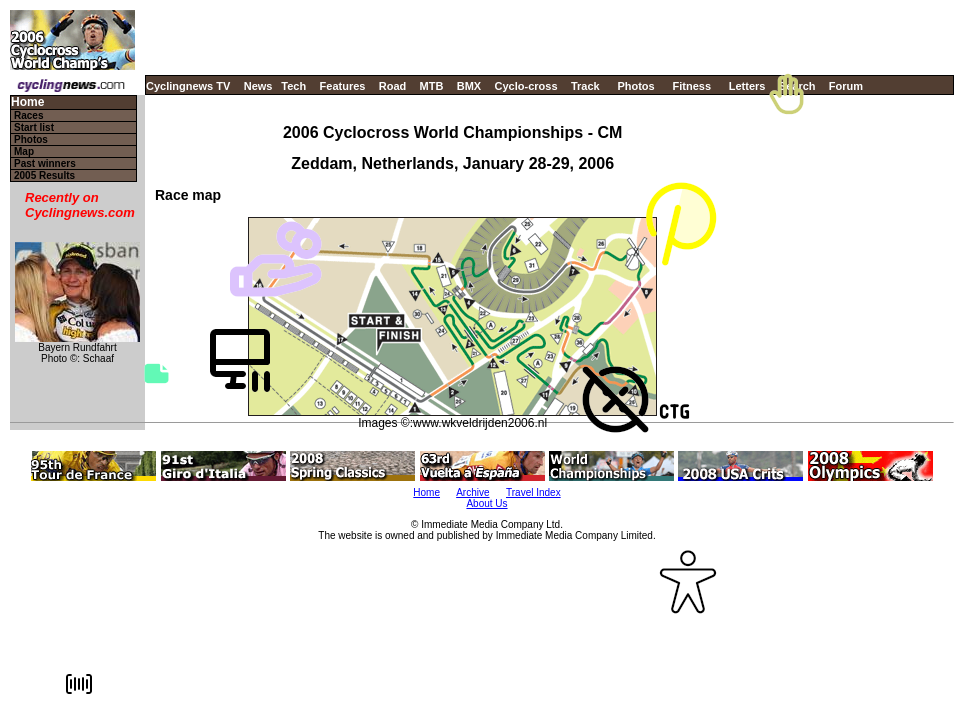 The image size is (959, 720). Describe the element at coordinates (688, 583) in the screenshot. I see `accessibility settings or features` at that location.